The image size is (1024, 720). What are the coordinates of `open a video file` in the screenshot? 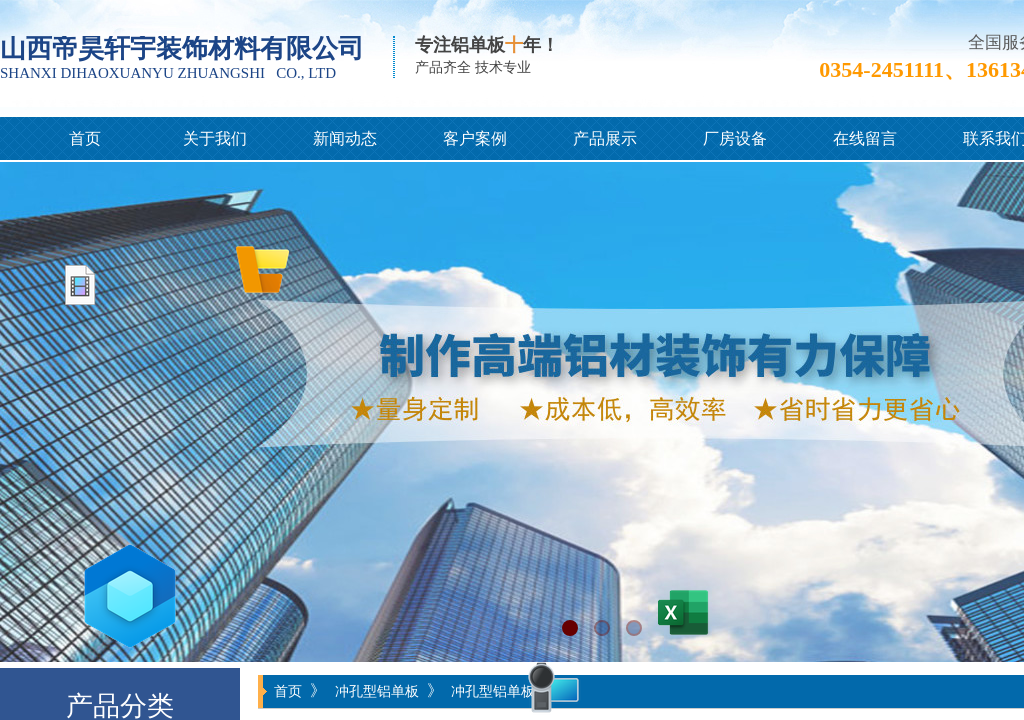 It's located at (80, 285).